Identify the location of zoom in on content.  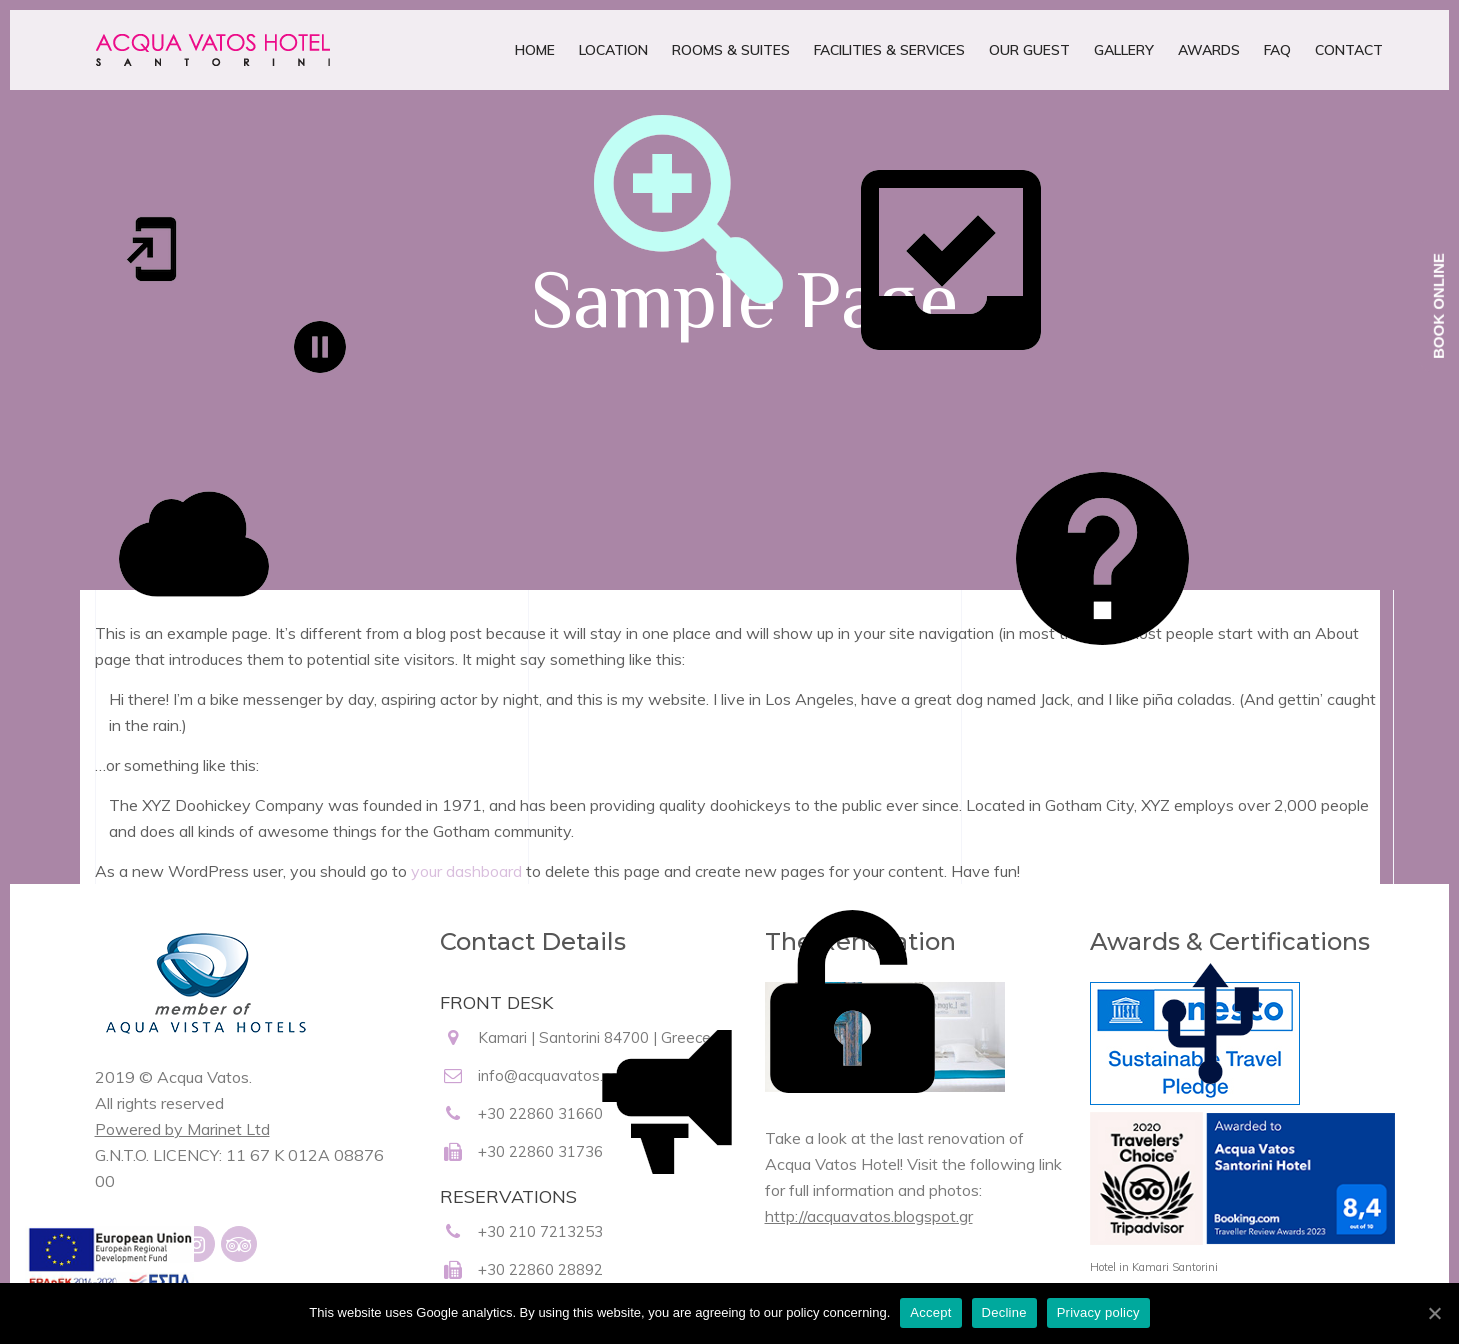
(691, 212).